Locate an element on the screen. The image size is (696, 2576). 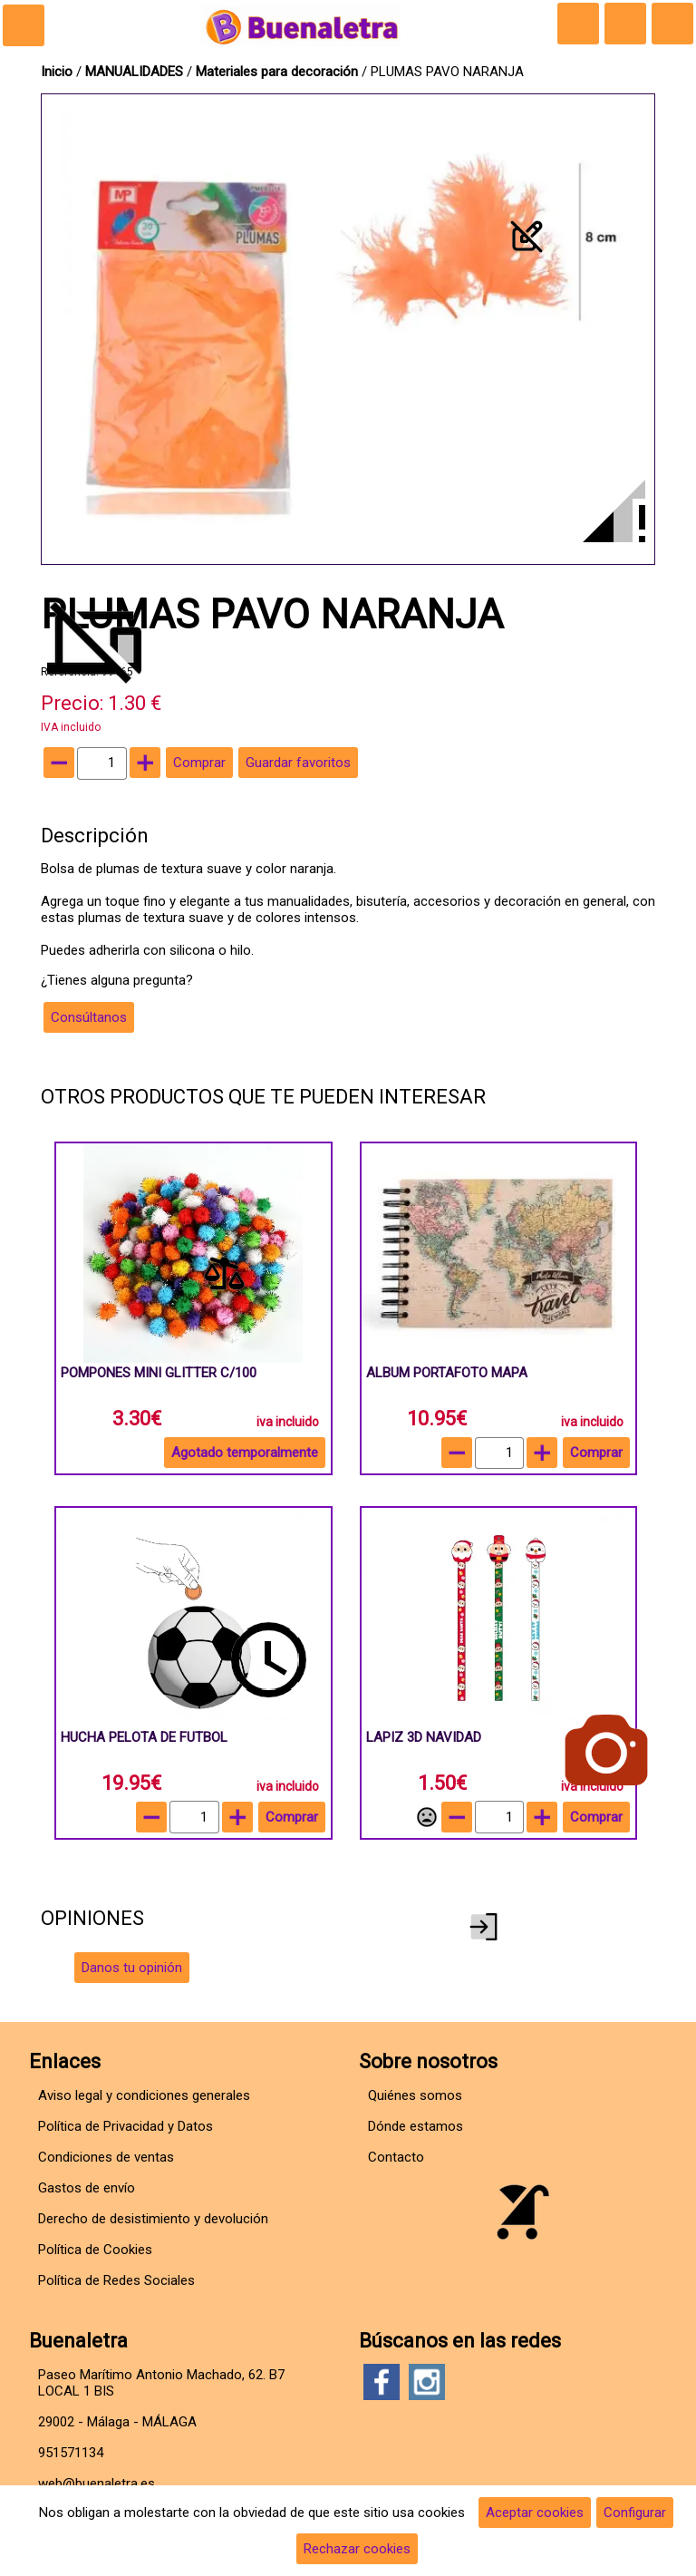
device linking is disabled or unavailable is located at coordinates (94, 643).